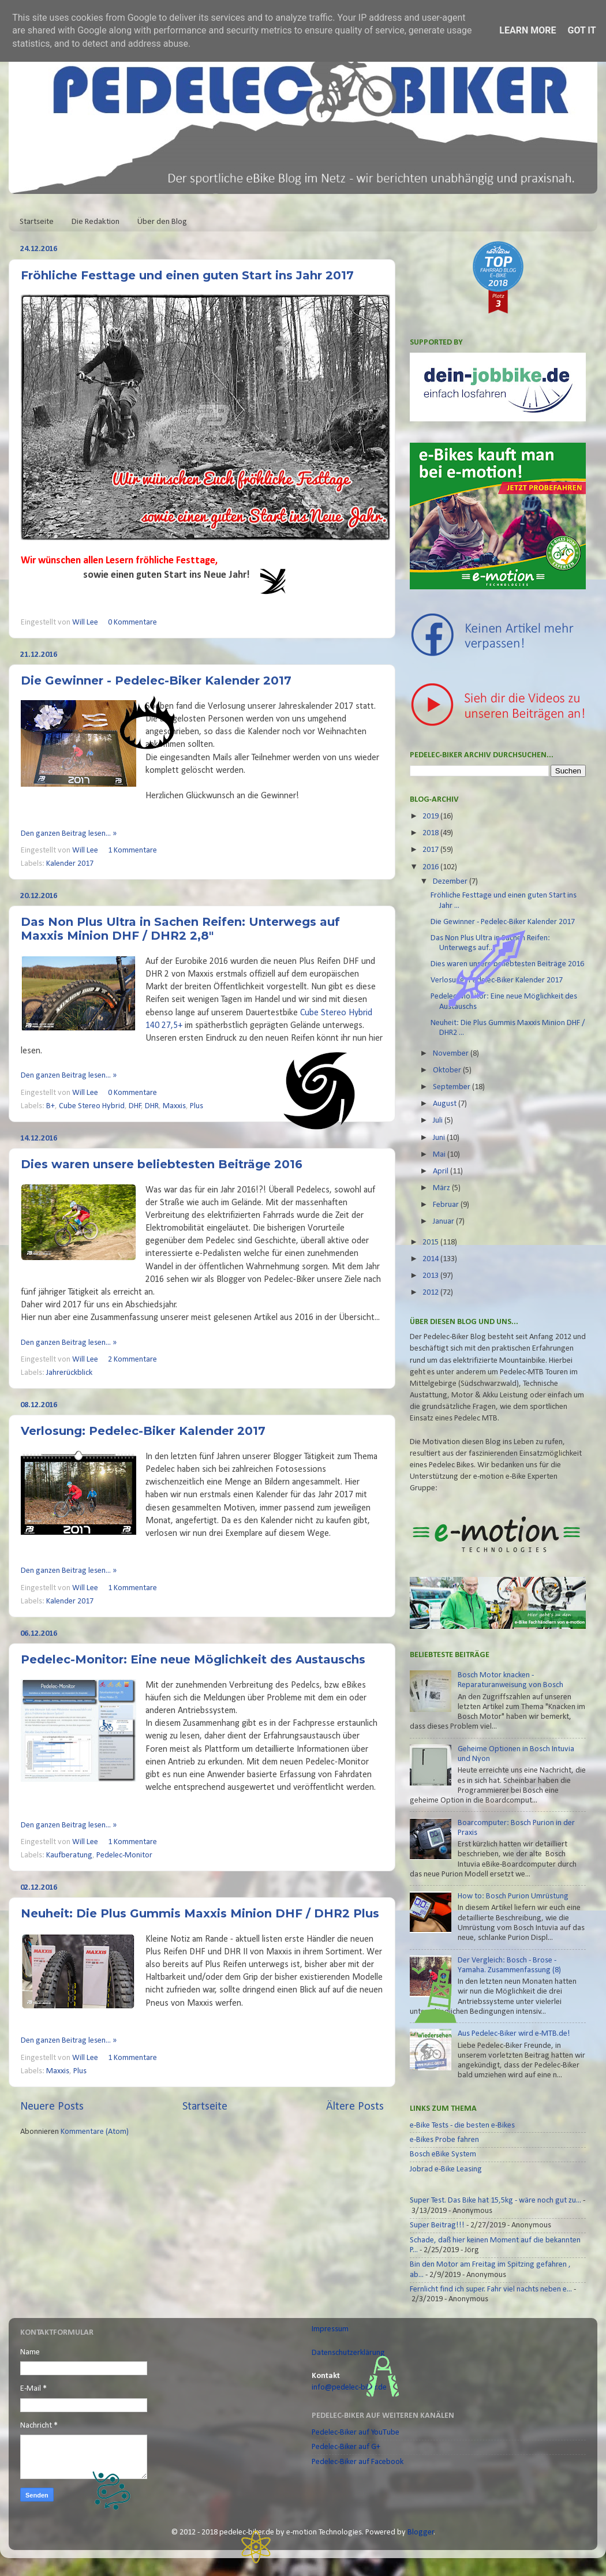  What do you see at coordinates (319, 1090) in the screenshot?
I see `represents a shell or spiral-themed game item` at bounding box center [319, 1090].